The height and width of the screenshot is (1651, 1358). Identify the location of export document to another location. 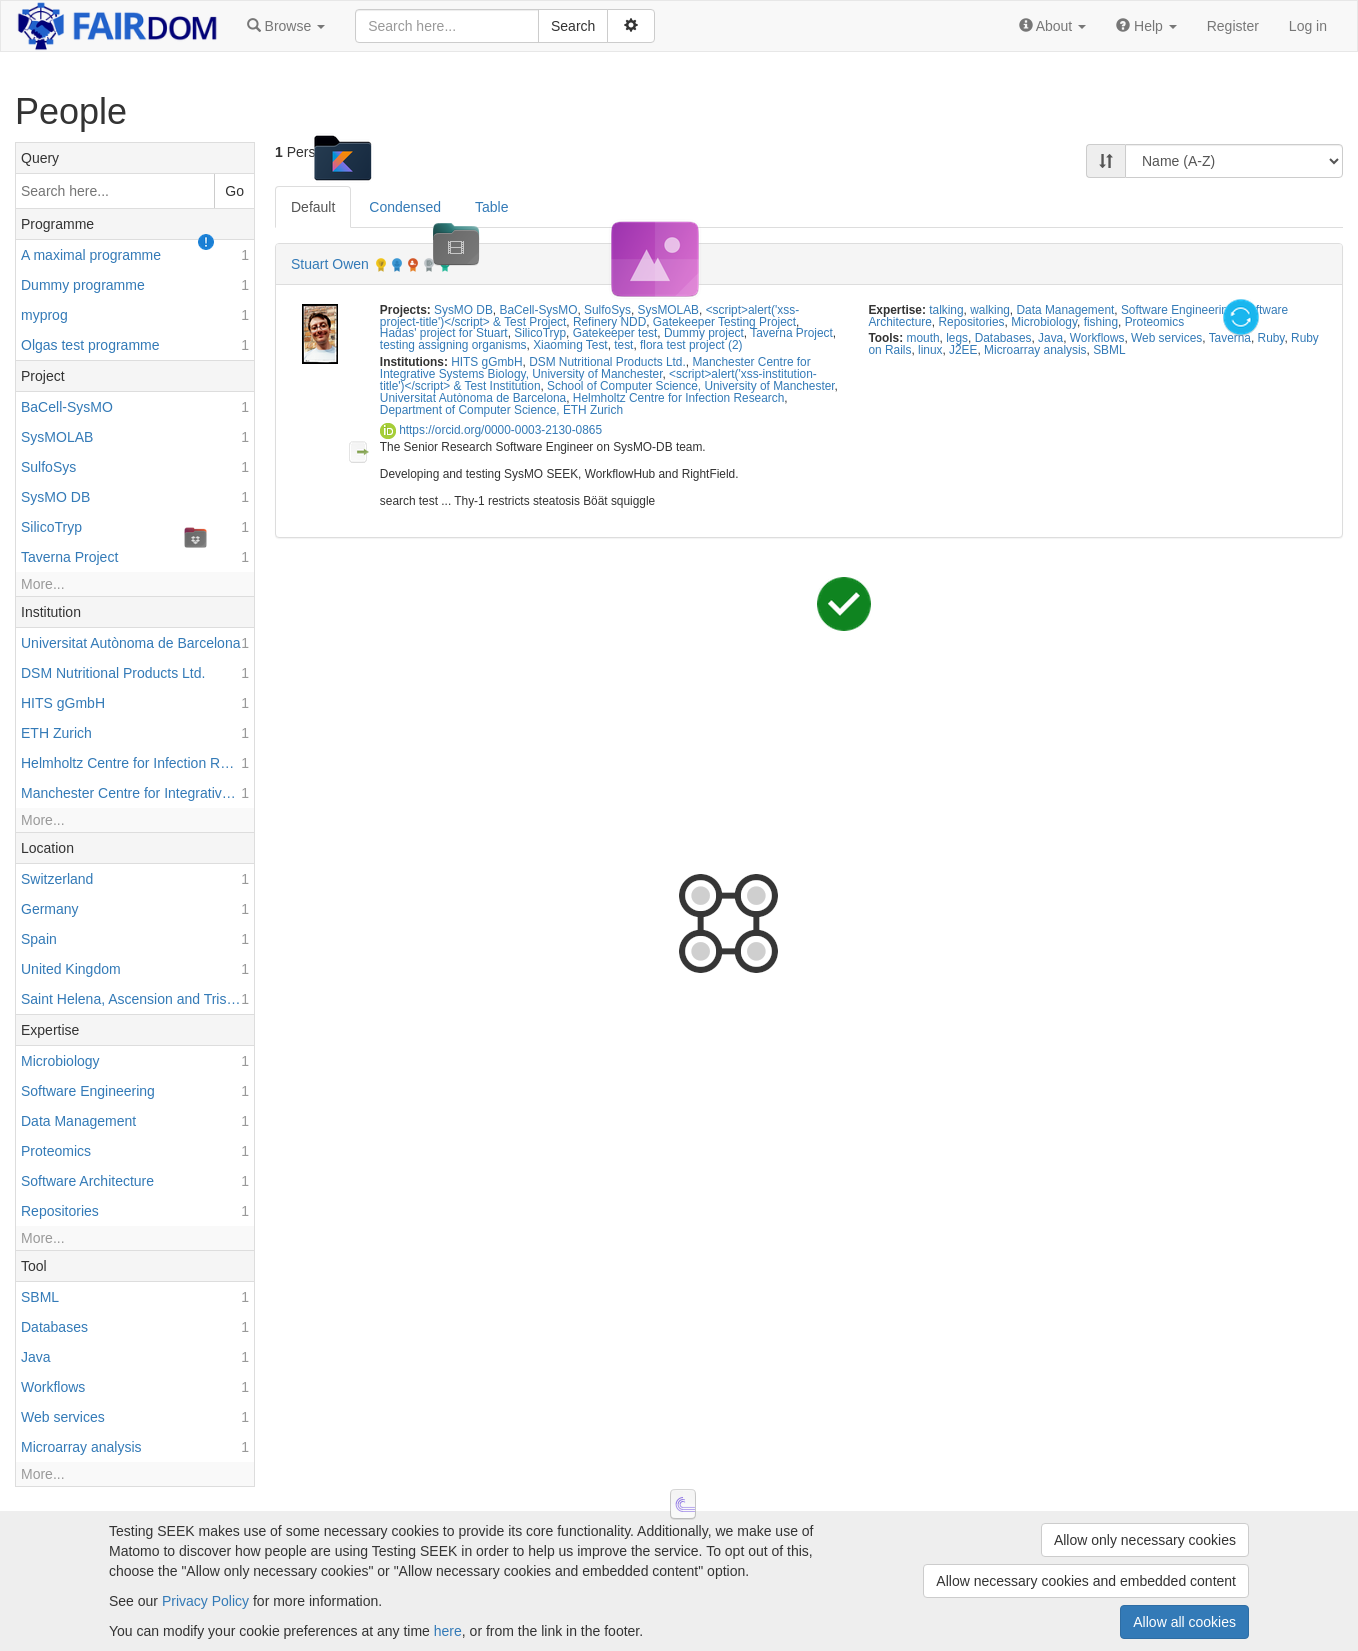
(358, 452).